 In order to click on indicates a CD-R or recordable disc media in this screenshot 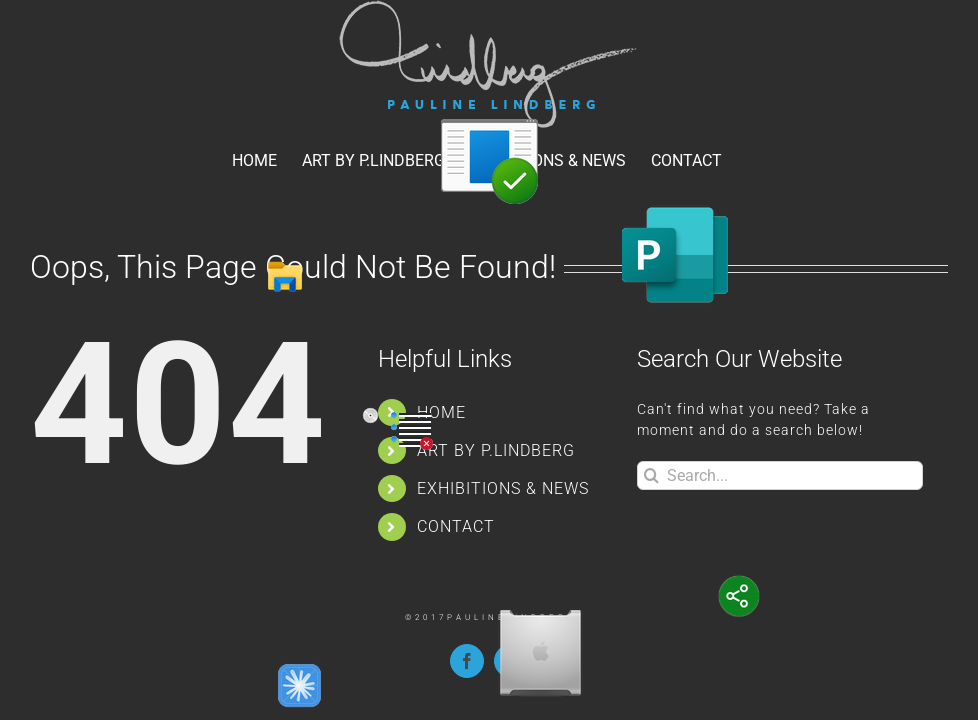, I will do `click(370, 415)`.